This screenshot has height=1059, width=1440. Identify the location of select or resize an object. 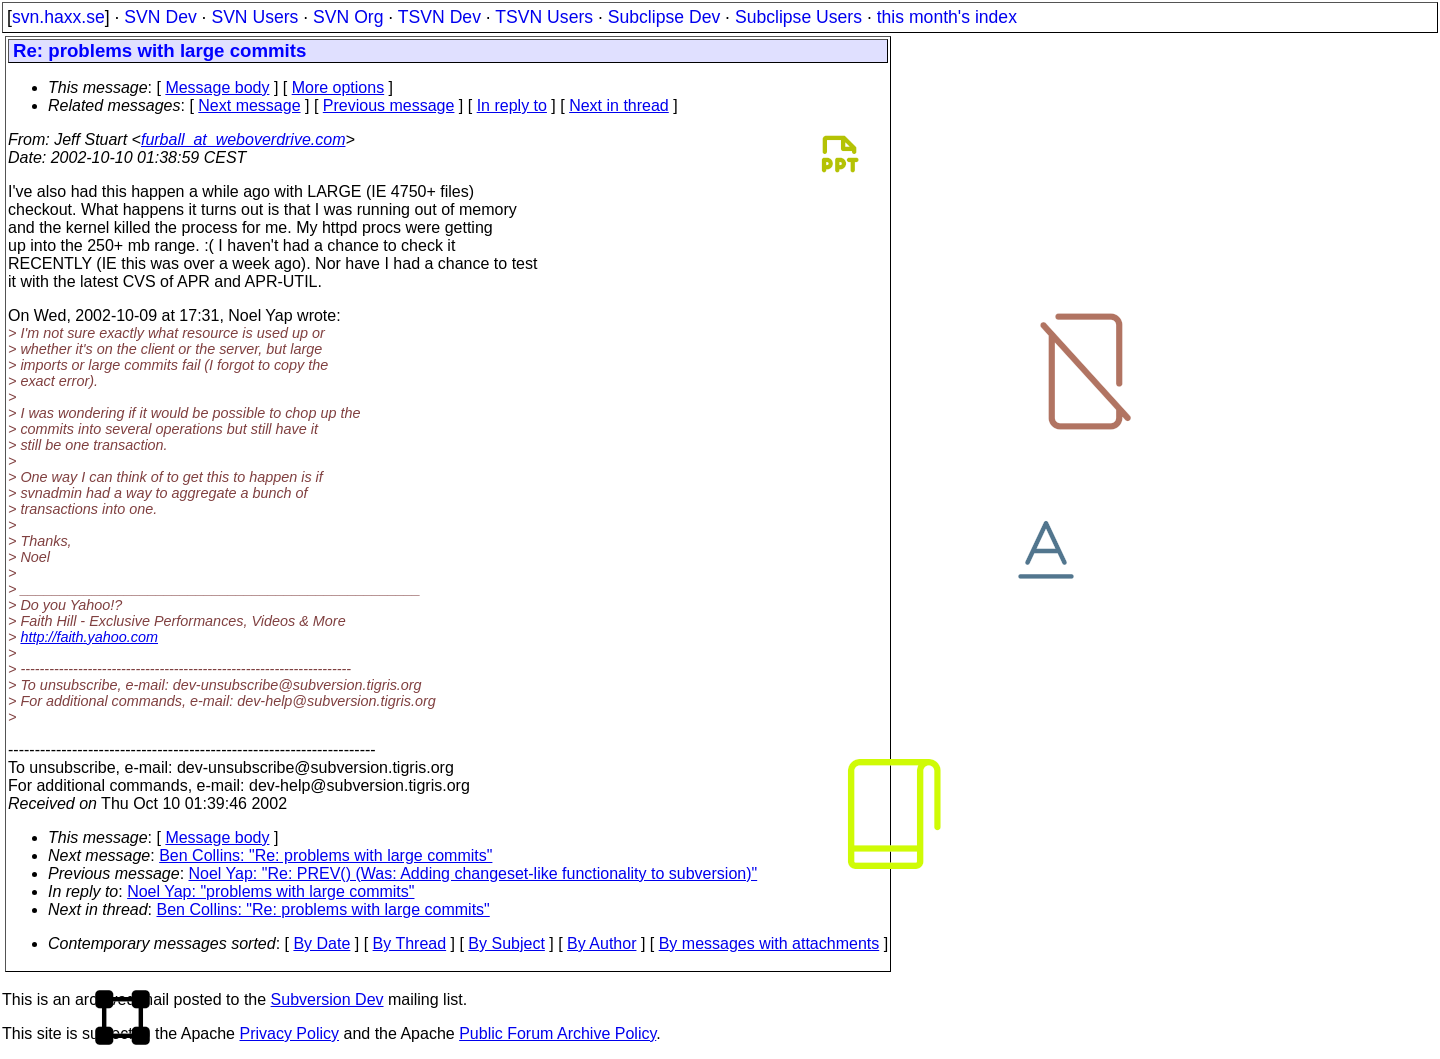
(122, 1017).